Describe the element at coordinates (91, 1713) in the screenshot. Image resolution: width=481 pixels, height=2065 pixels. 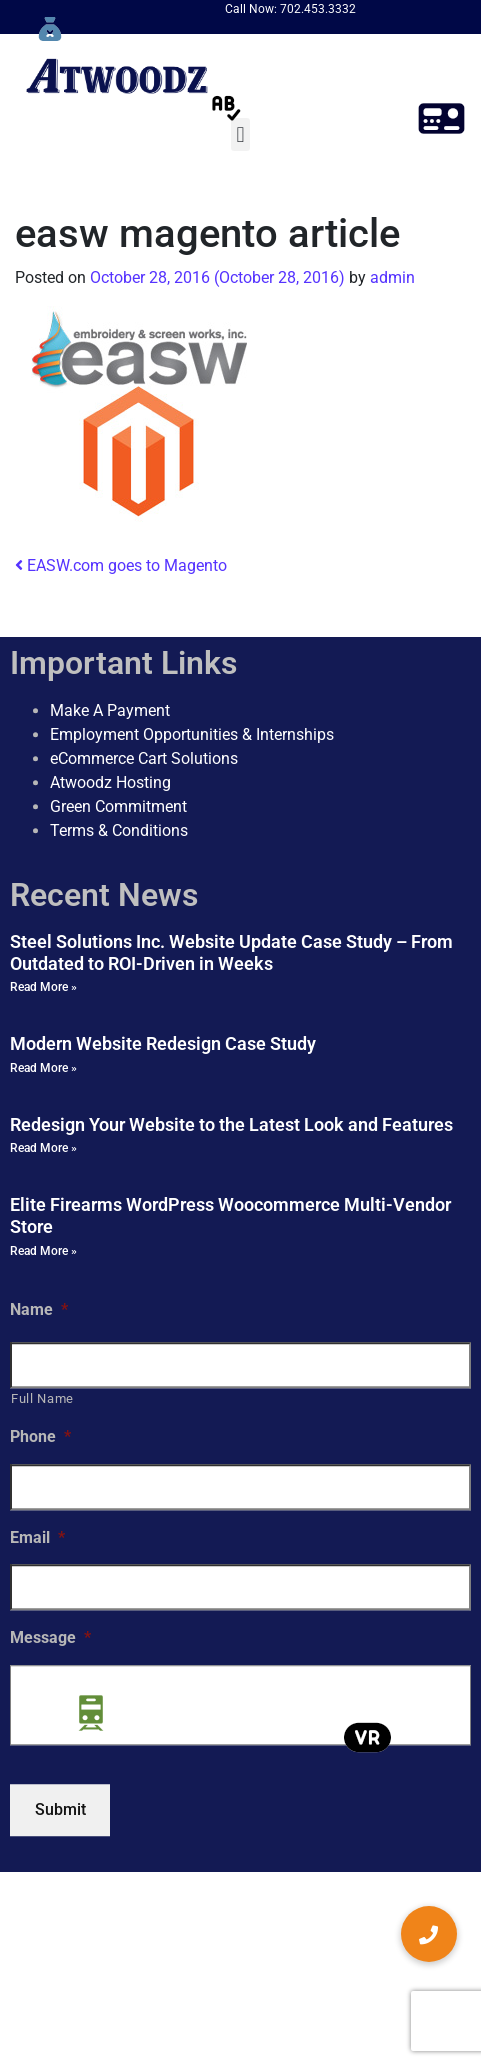
I see `view subway or metro transit options` at that location.